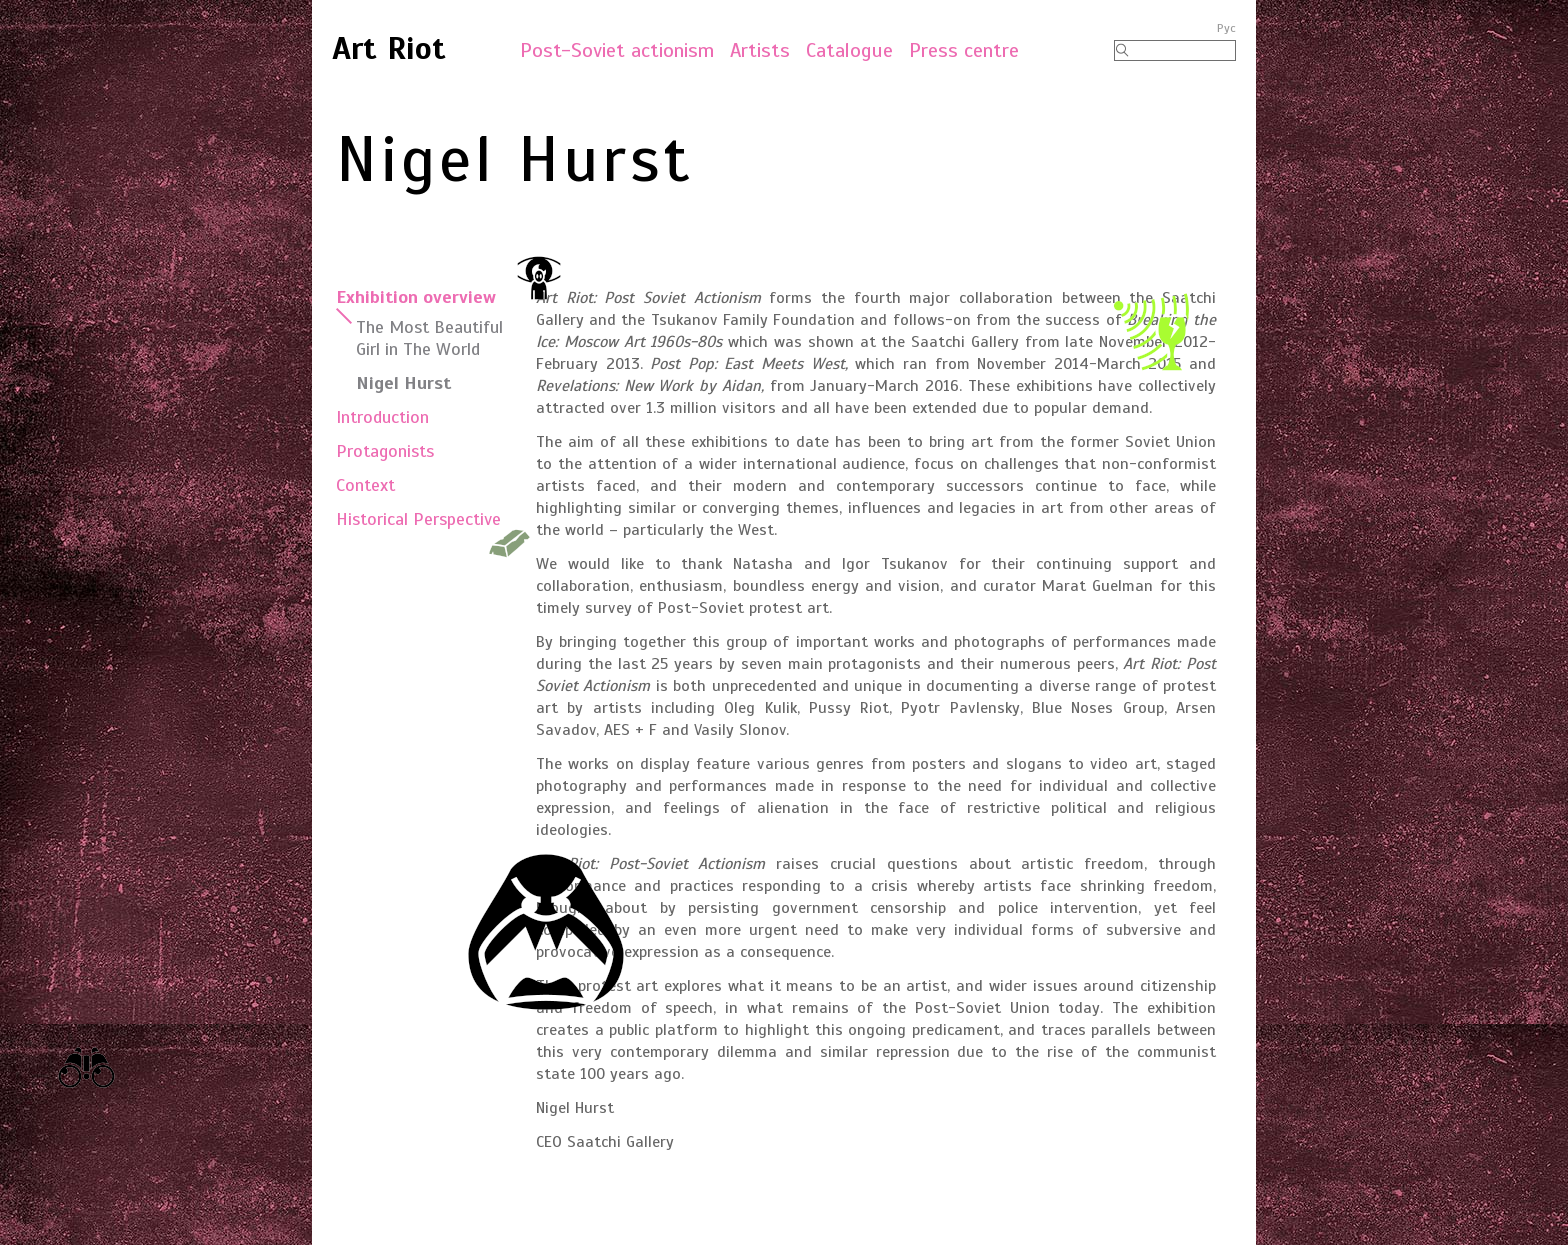 This screenshot has width=1568, height=1245. Describe the element at coordinates (539, 278) in the screenshot. I see `indicates a paranoia or anxiety state in gameplay` at that location.